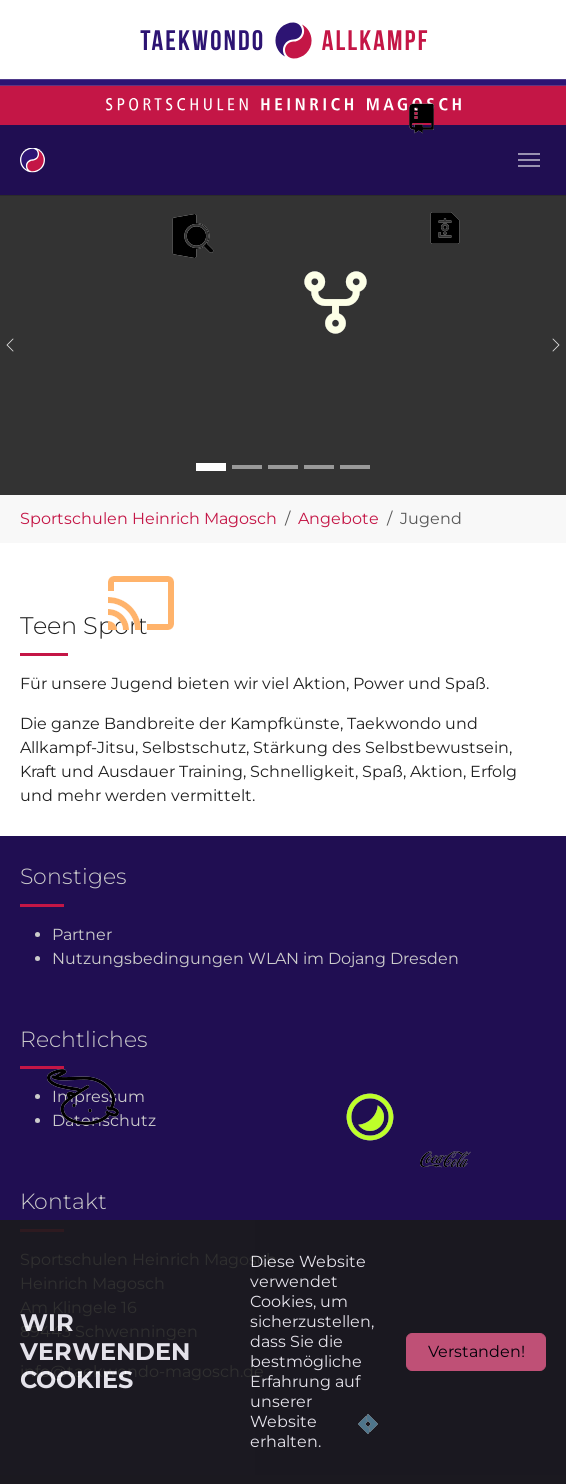 The height and width of the screenshot is (1484, 566). What do you see at coordinates (83, 1097) in the screenshot?
I see `support creators on afdian` at bounding box center [83, 1097].